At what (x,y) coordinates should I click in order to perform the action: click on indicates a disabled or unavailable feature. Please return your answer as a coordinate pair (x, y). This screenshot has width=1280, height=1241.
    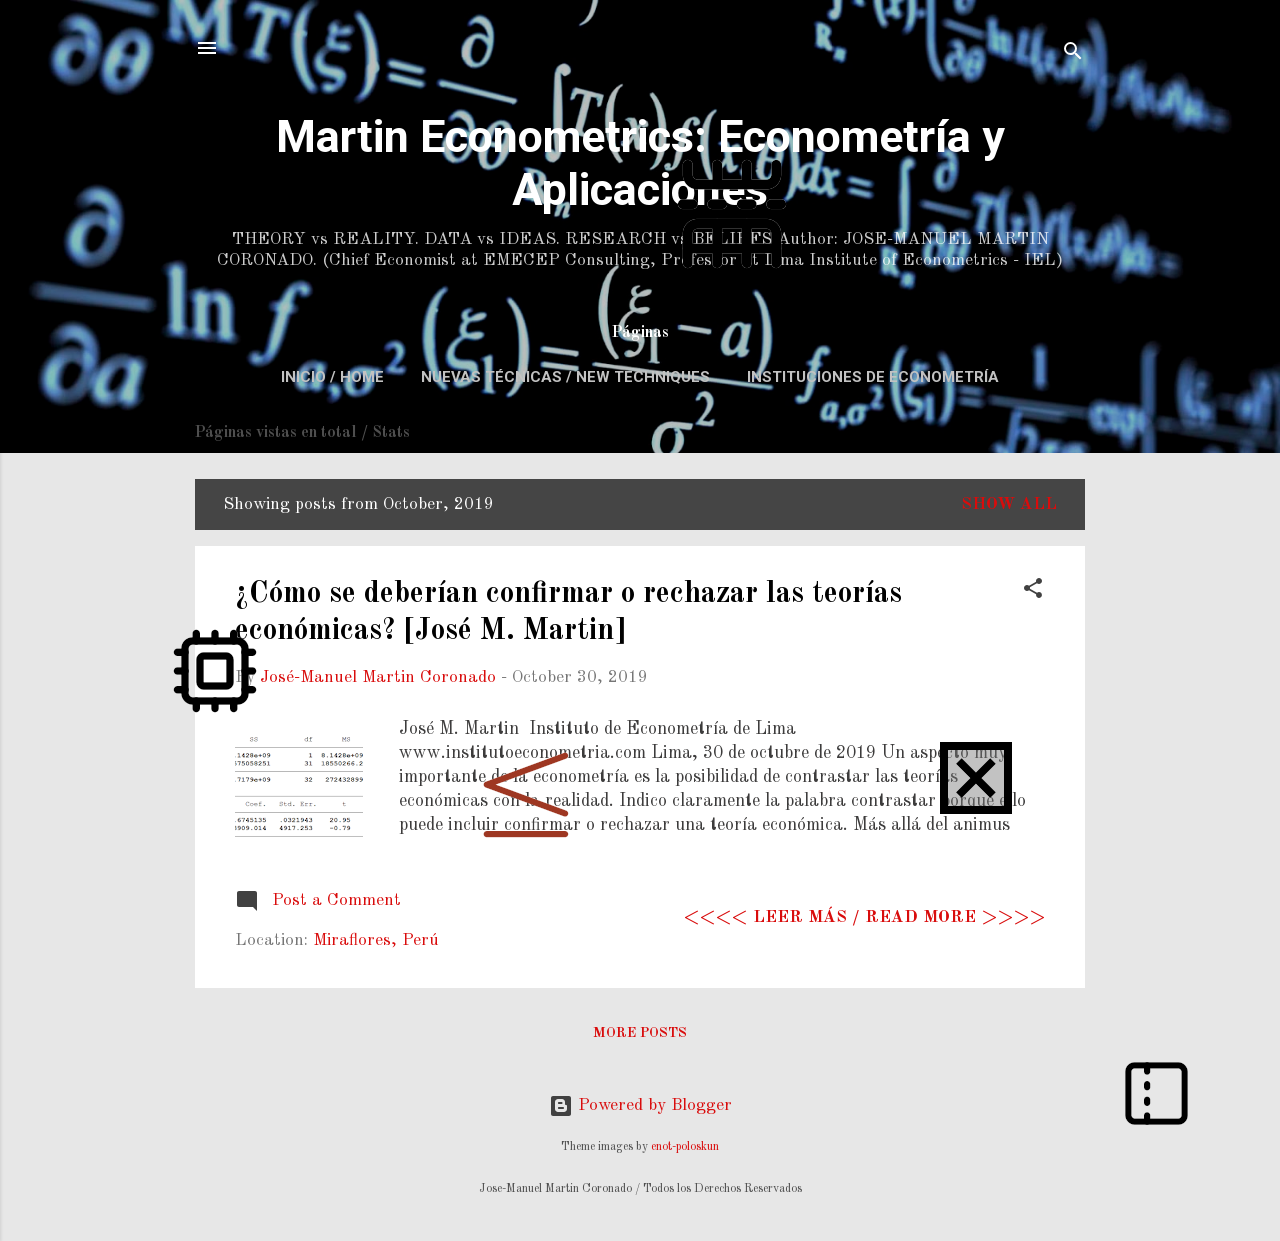
    Looking at the image, I should click on (976, 778).